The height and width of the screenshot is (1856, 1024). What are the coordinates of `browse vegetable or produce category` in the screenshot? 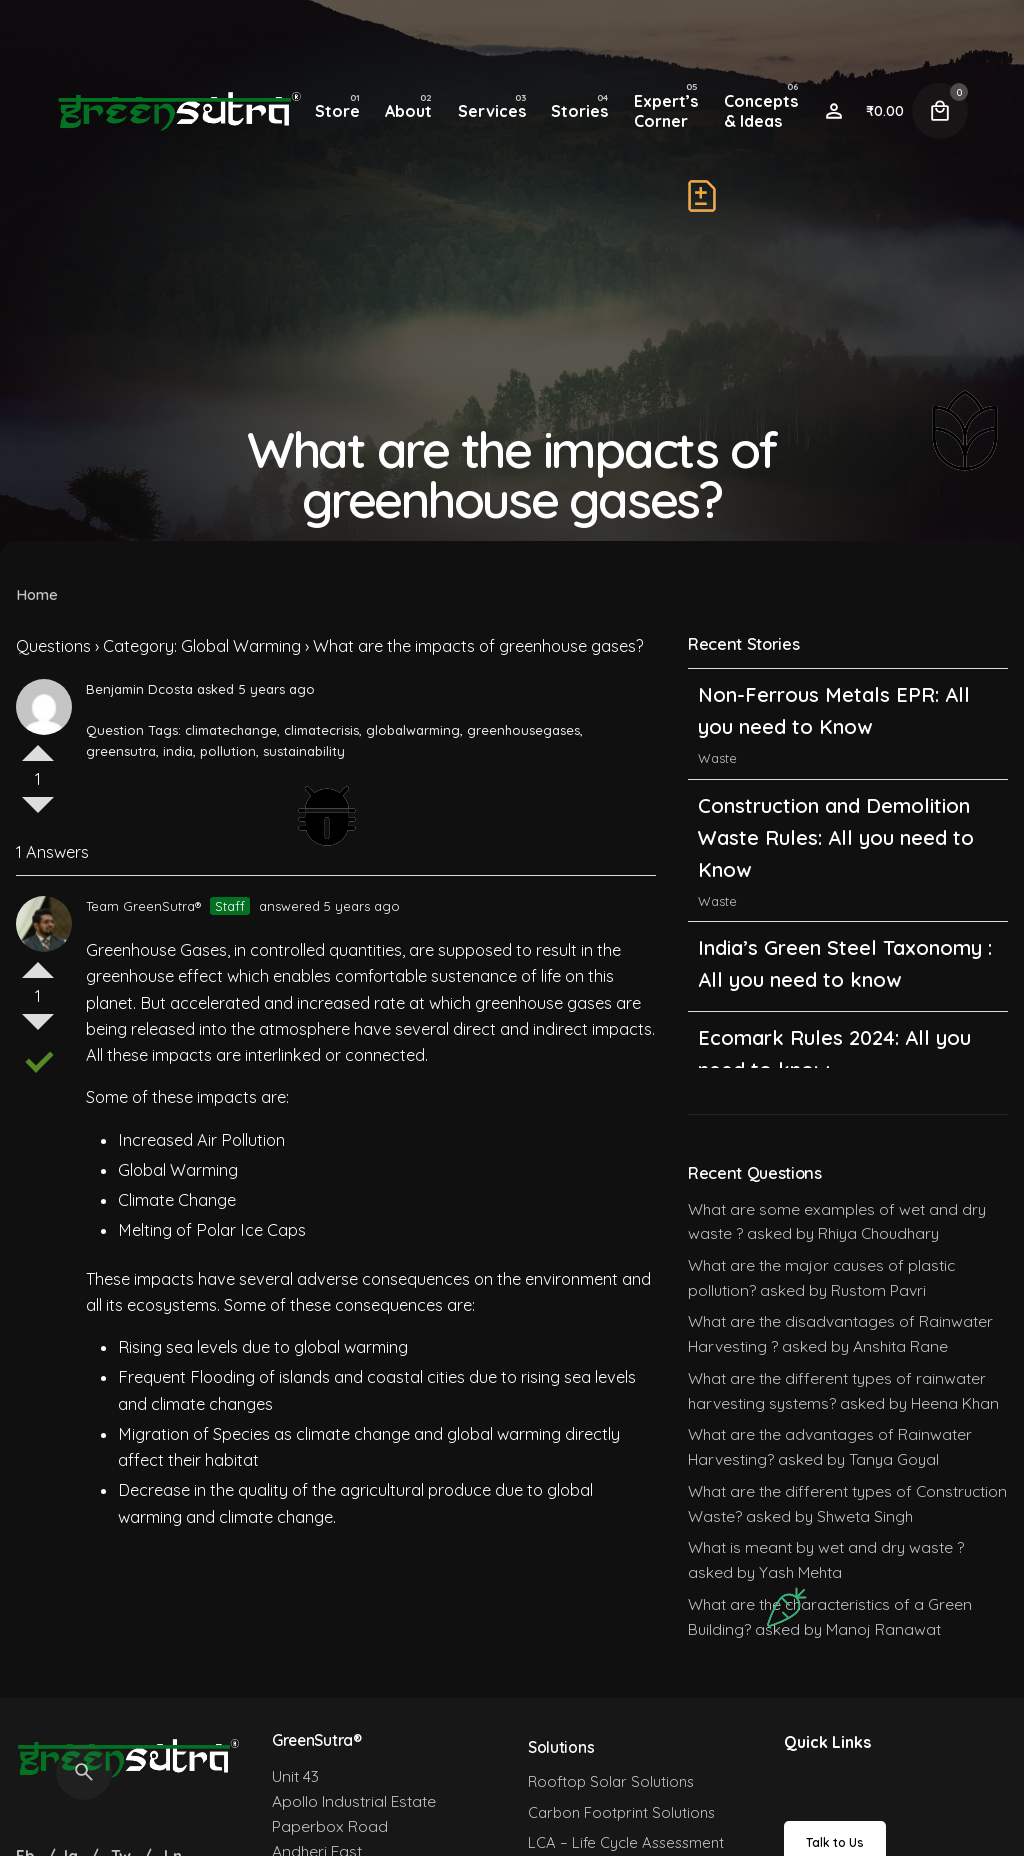 It's located at (786, 1608).